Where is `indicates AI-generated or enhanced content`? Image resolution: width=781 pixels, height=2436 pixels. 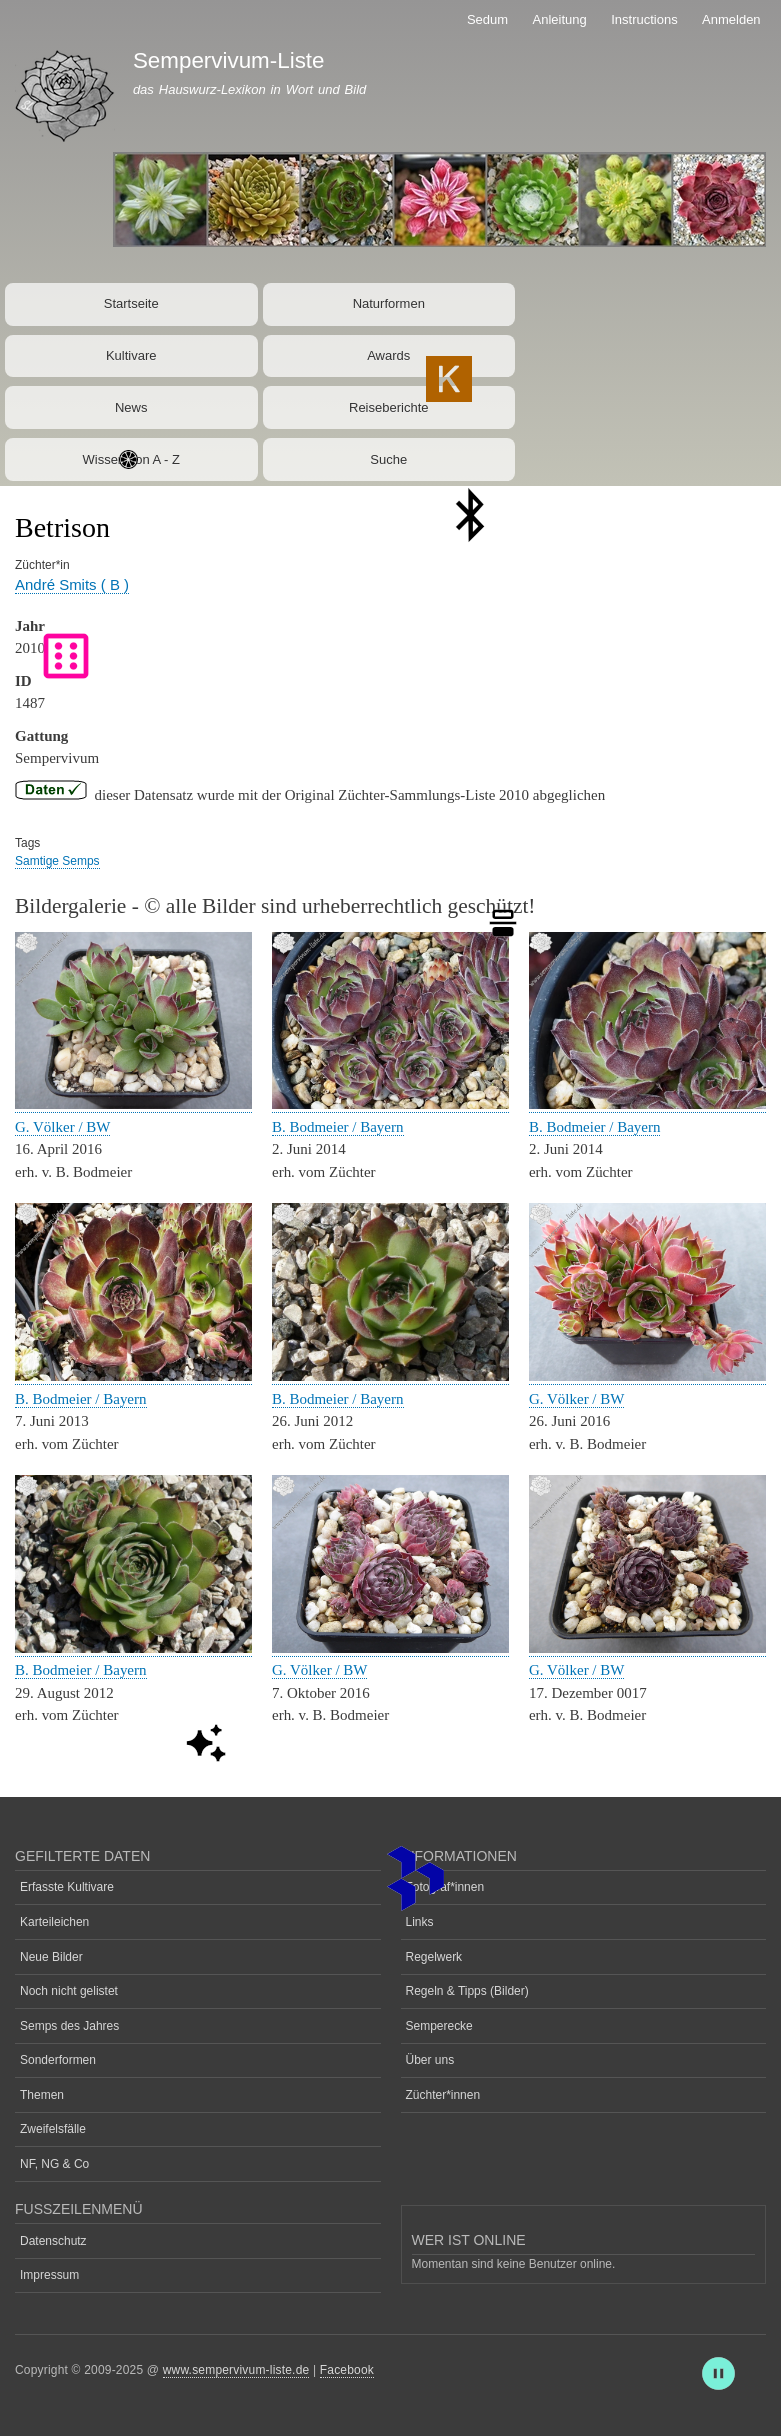
indicates AI-generated or enhanced content is located at coordinates (207, 1743).